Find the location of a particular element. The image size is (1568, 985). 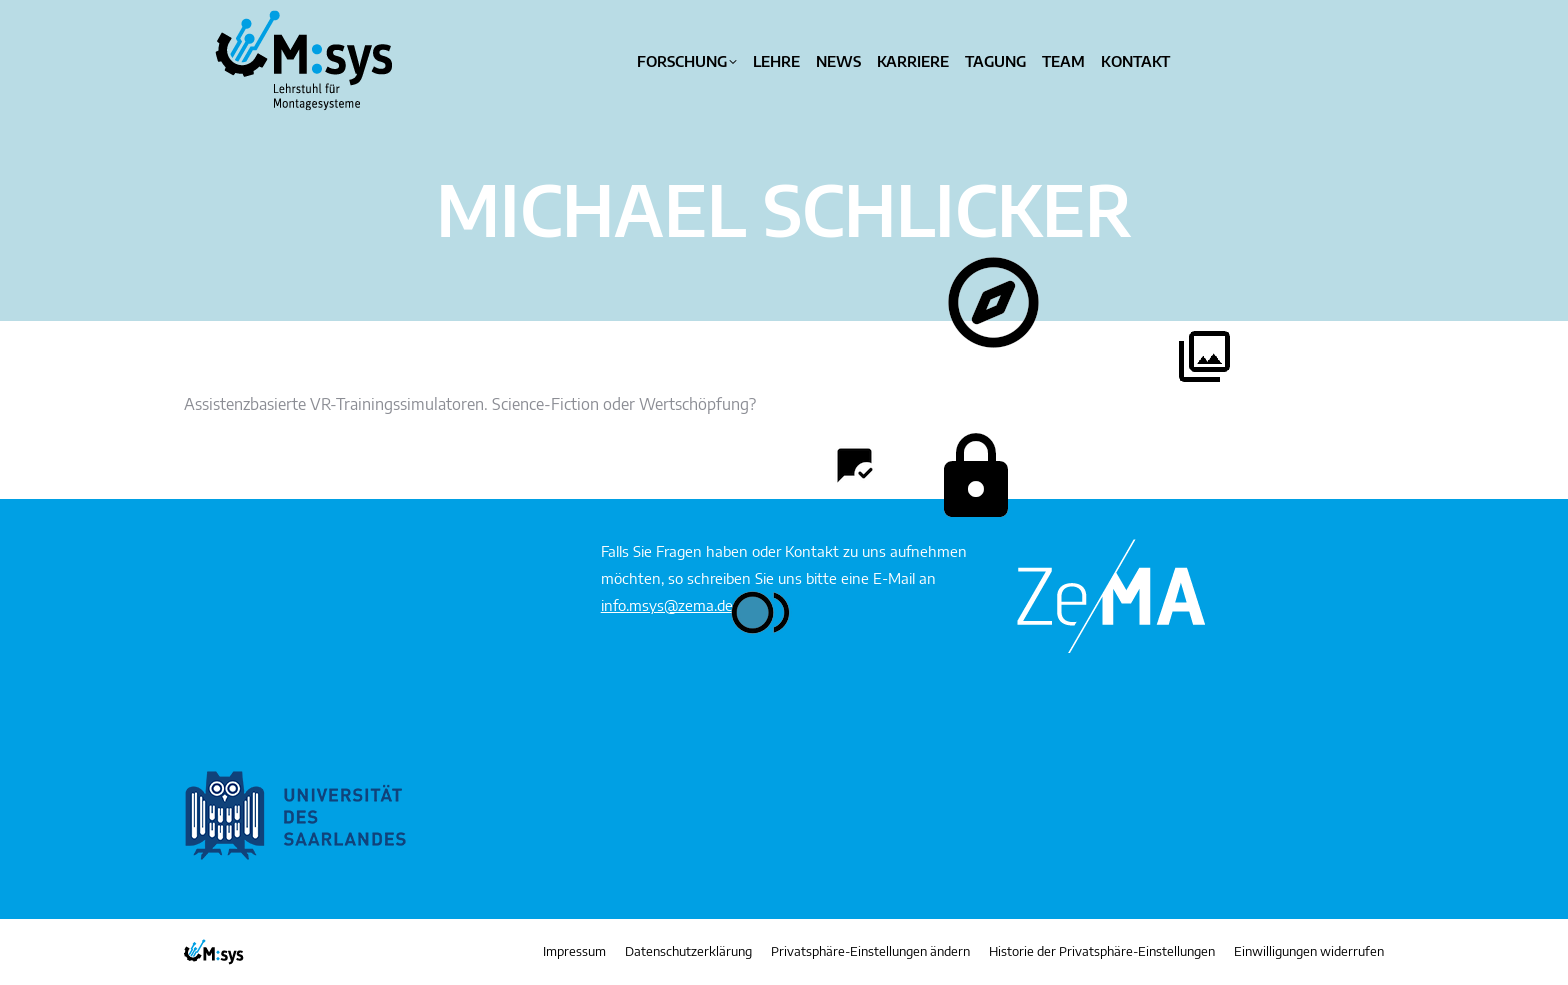

open navigation or directions is located at coordinates (993, 302).